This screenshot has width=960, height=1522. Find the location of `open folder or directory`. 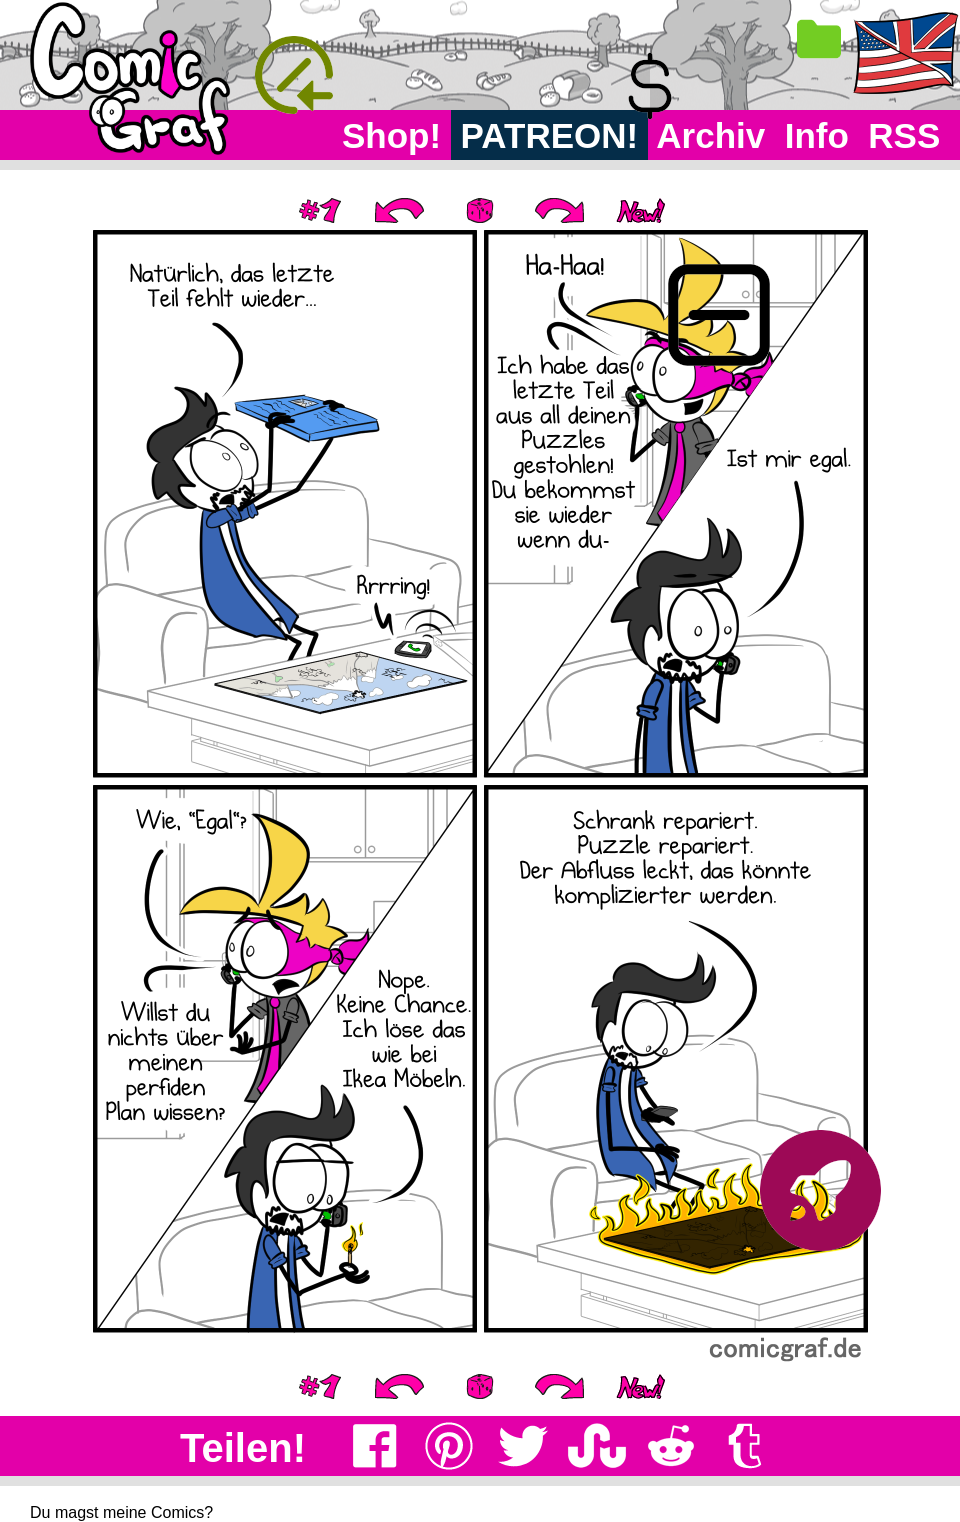

open folder or directory is located at coordinates (819, 39).